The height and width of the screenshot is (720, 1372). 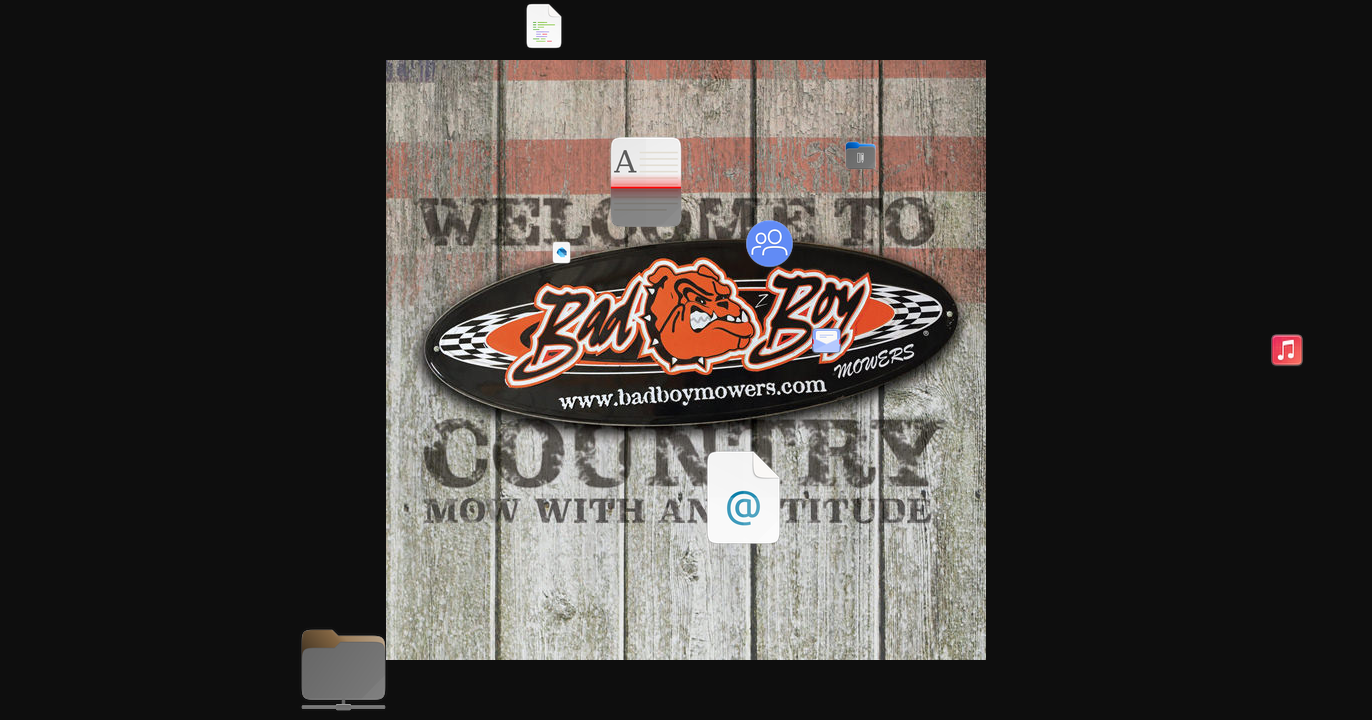 What do you see at coordinates (646, 182) in the screenshot?
I see `open simple scan document scanner app` at bounding box center [646, 182].